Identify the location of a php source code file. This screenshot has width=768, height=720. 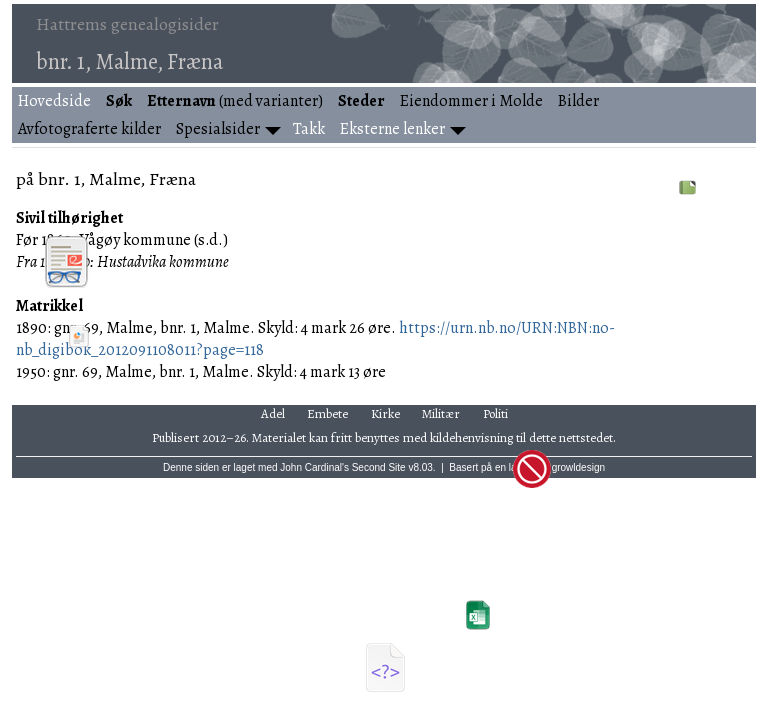
(385, 667).